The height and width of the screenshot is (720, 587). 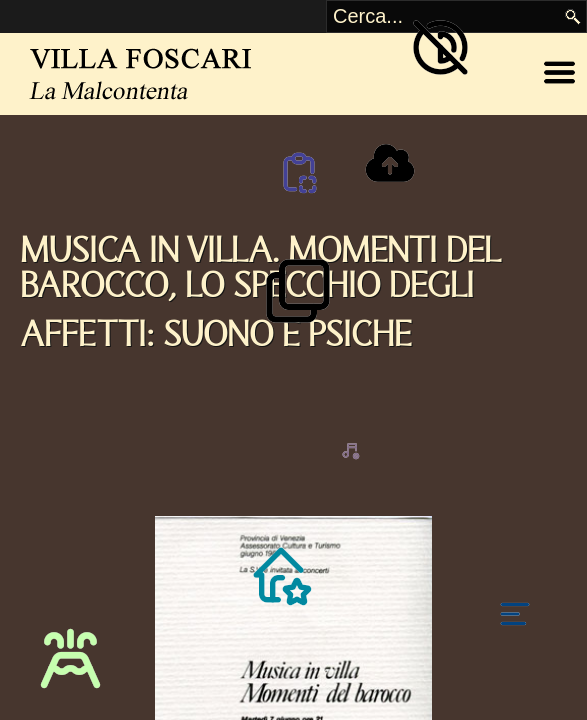 I want to click on align text to the left, so click(x=515, y=614).